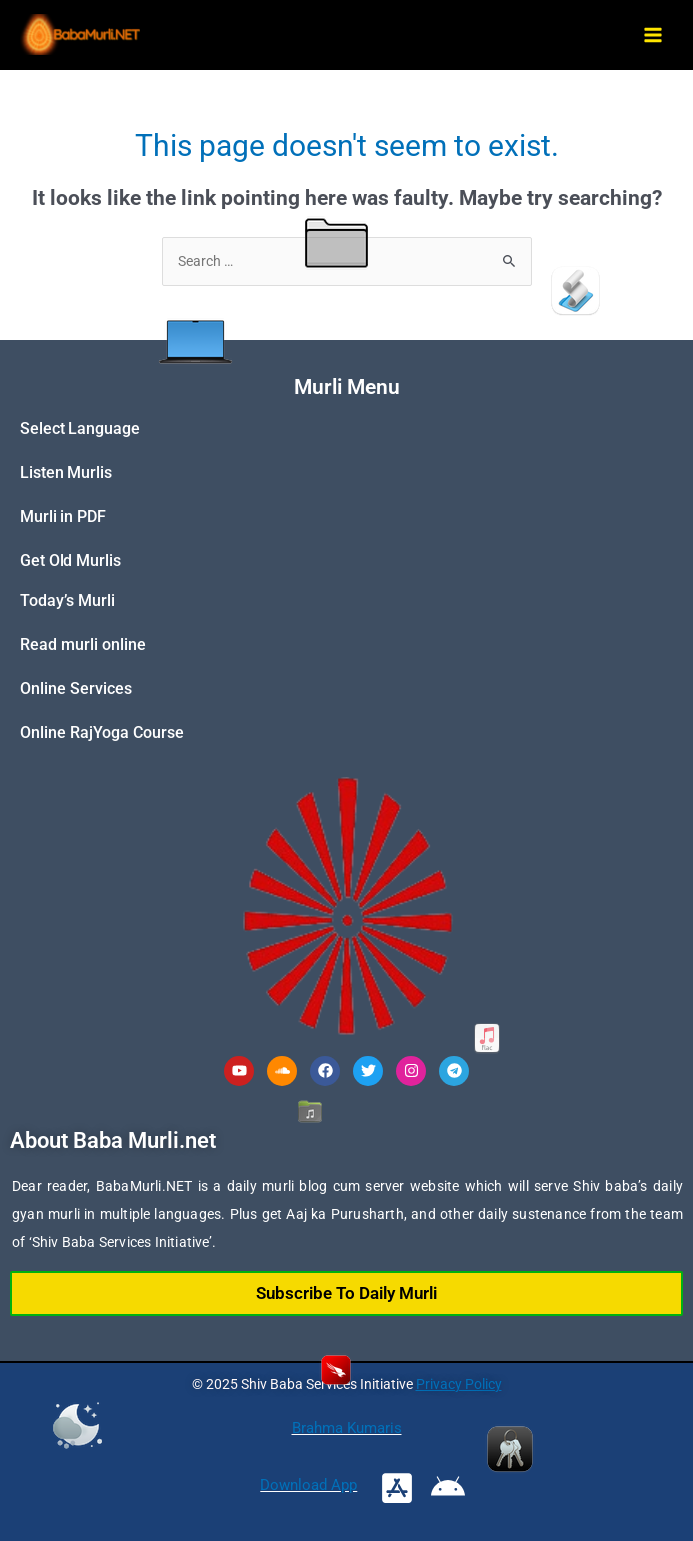 The width and height of the screenshot is (693, 1541). What do you see at coordinates (77, 1425) in the screenshot?
I see `indicates scattered snow conditions at night` at bounding box center [77, 1425].